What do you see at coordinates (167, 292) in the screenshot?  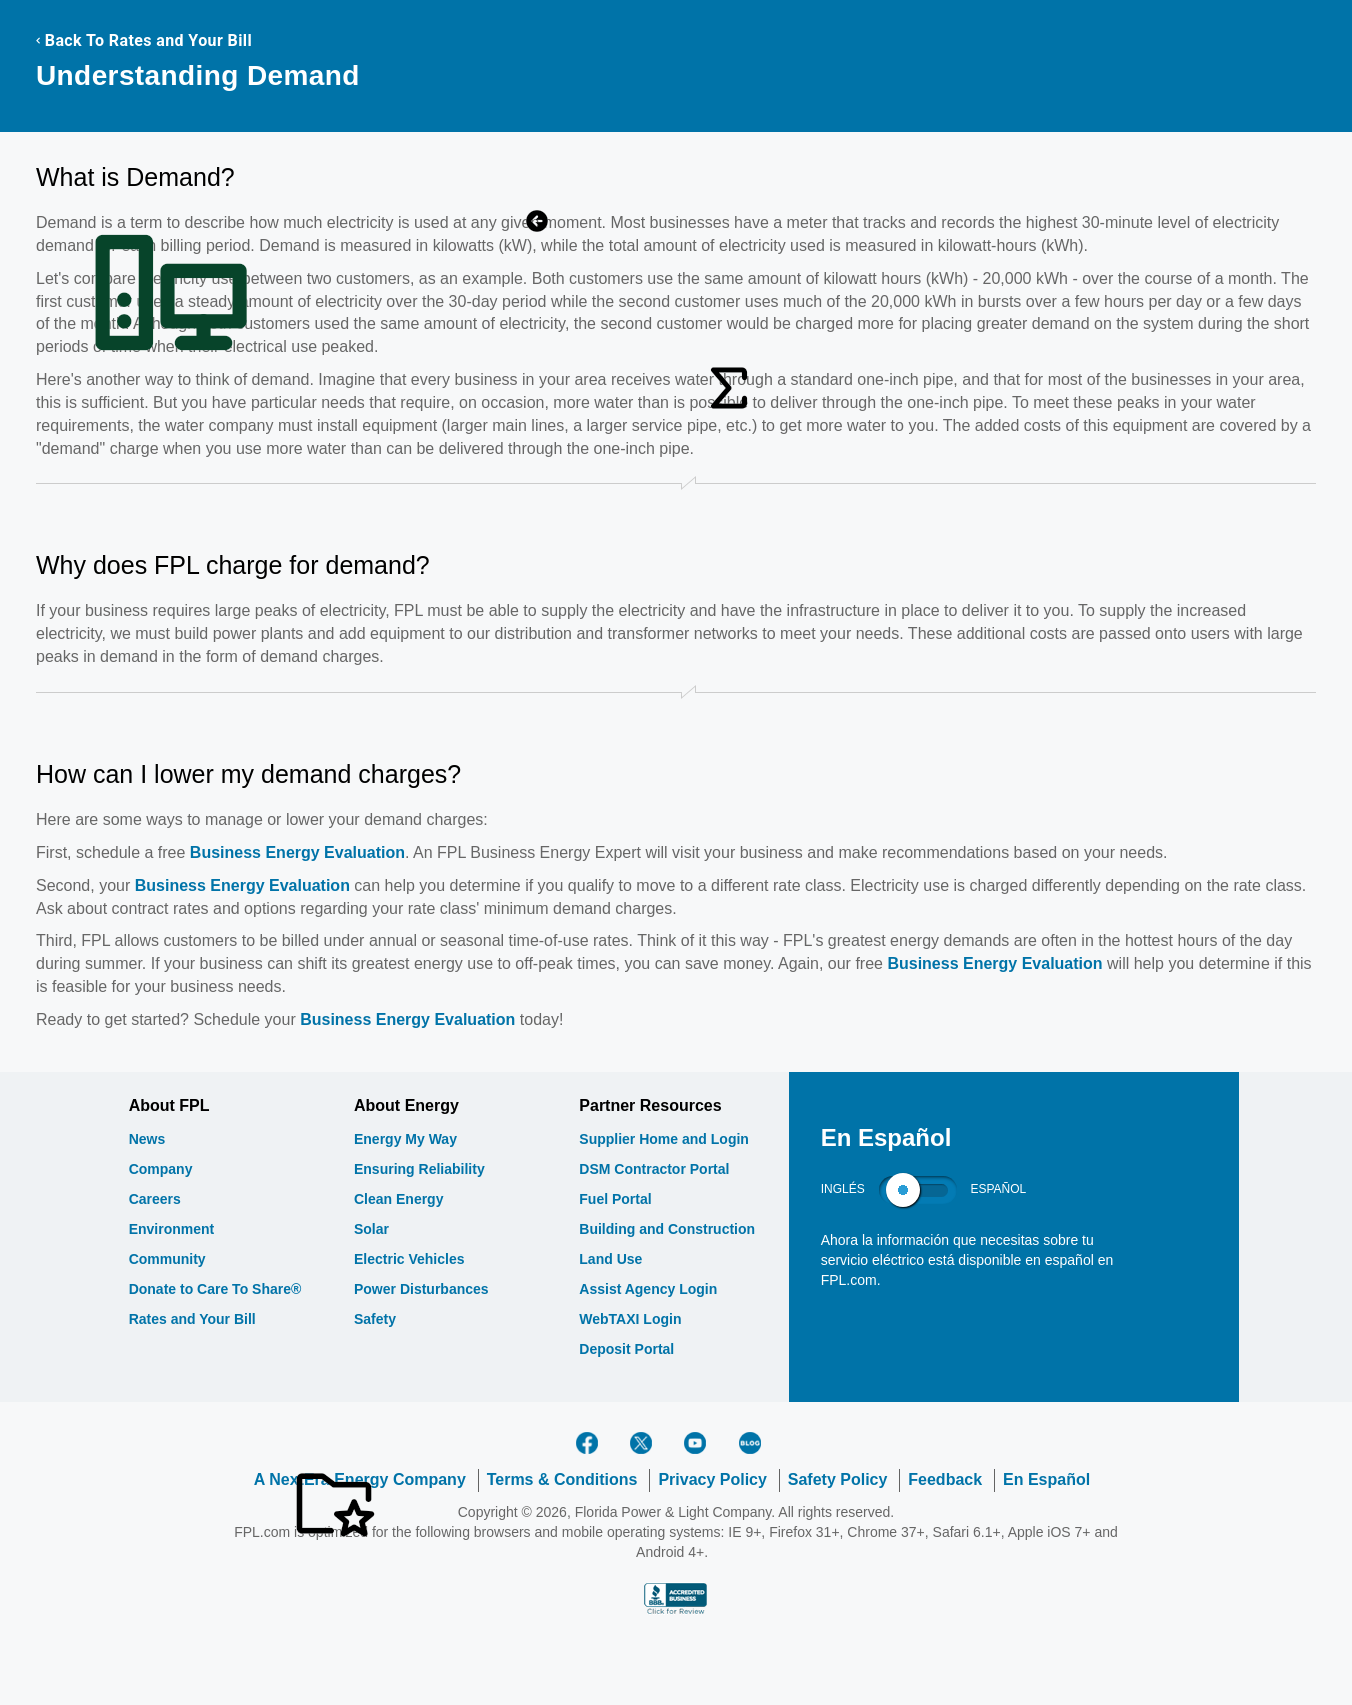 I see `desktop computer or PC device` at bounding box center [167, 292].